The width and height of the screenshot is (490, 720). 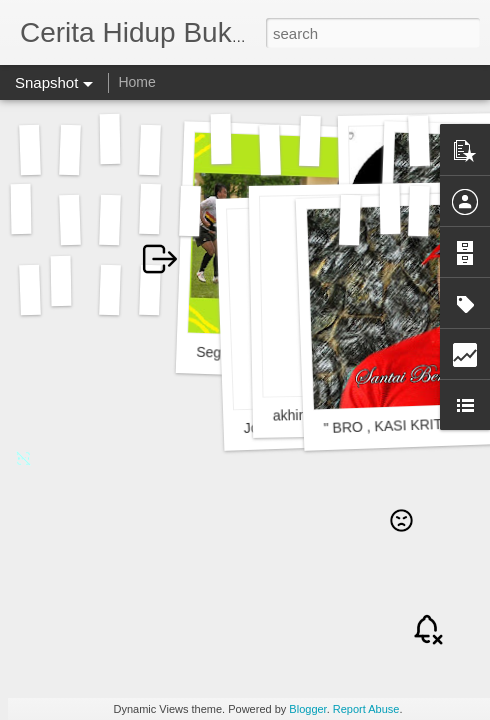 I want to click on select angry reaction or emoji, so click(x=401, y=520).